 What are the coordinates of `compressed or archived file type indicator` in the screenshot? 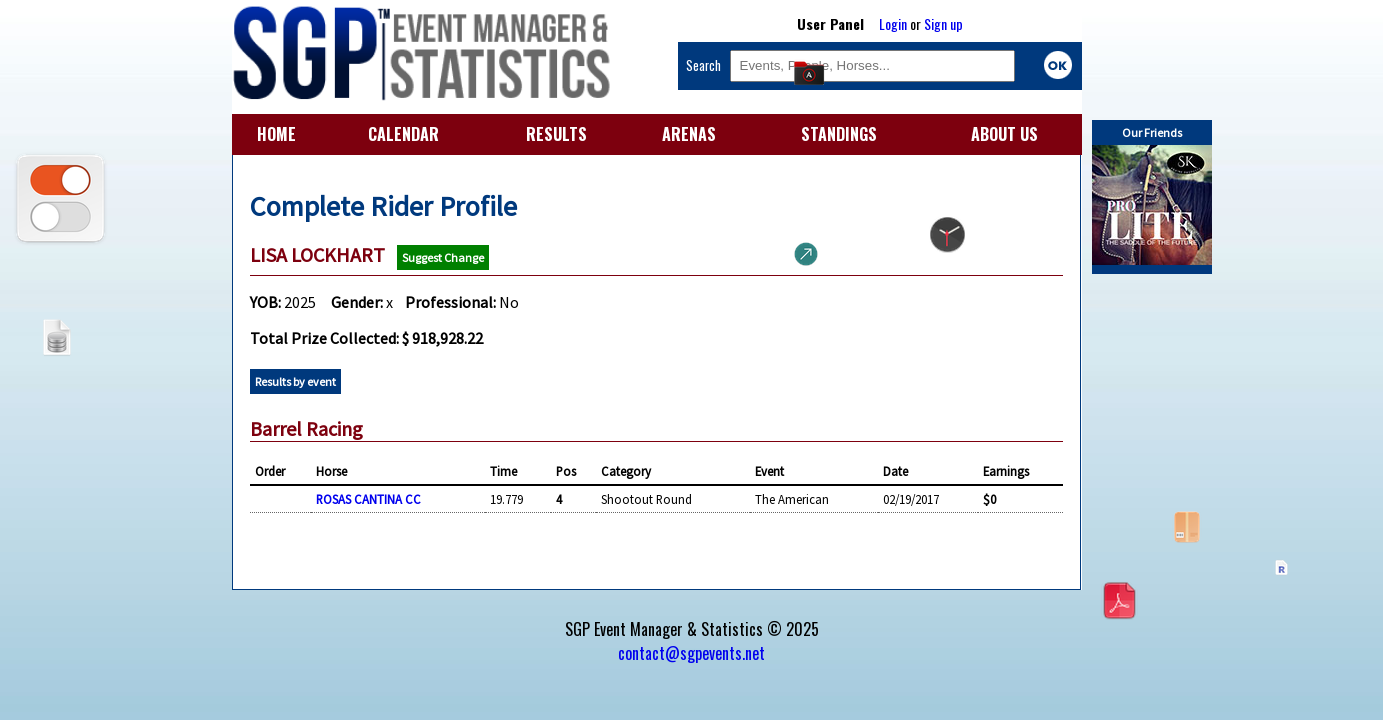 It's located at (1187, 527).